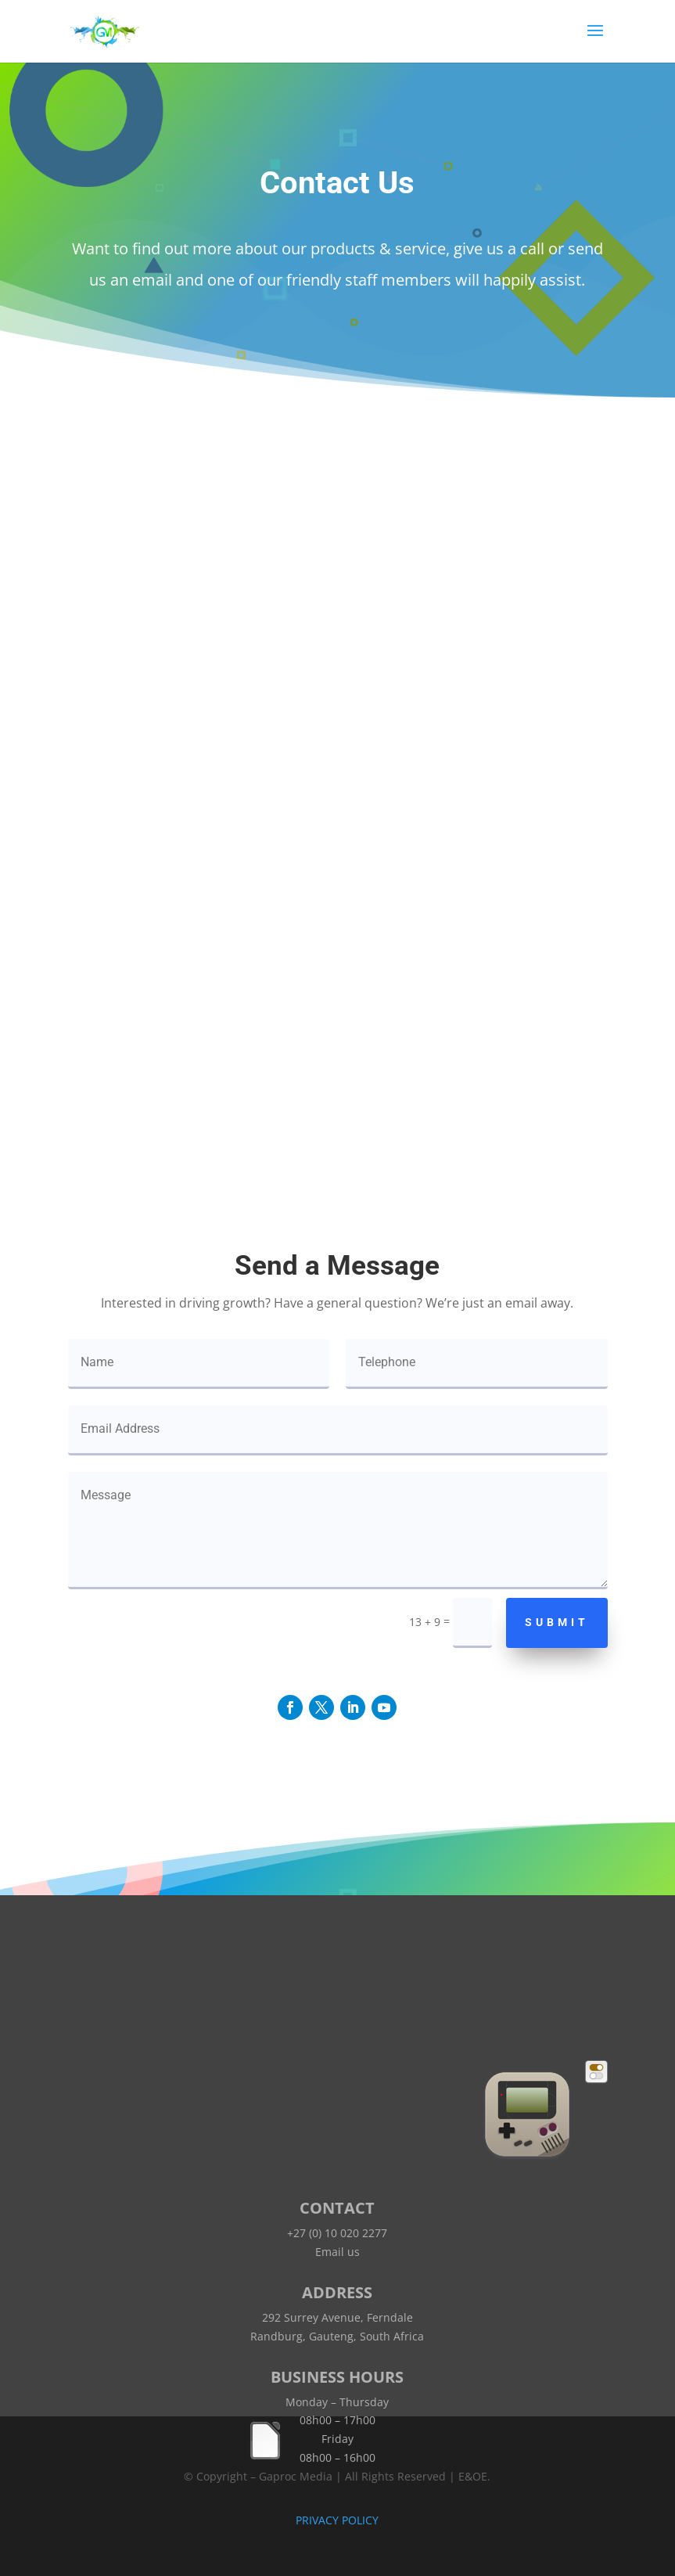 This screenshot has height=2576, width=675. Describe the element at coordinates (527, 2114) in the screenshot. I see `launch cartridges retro game emulator` at that location.